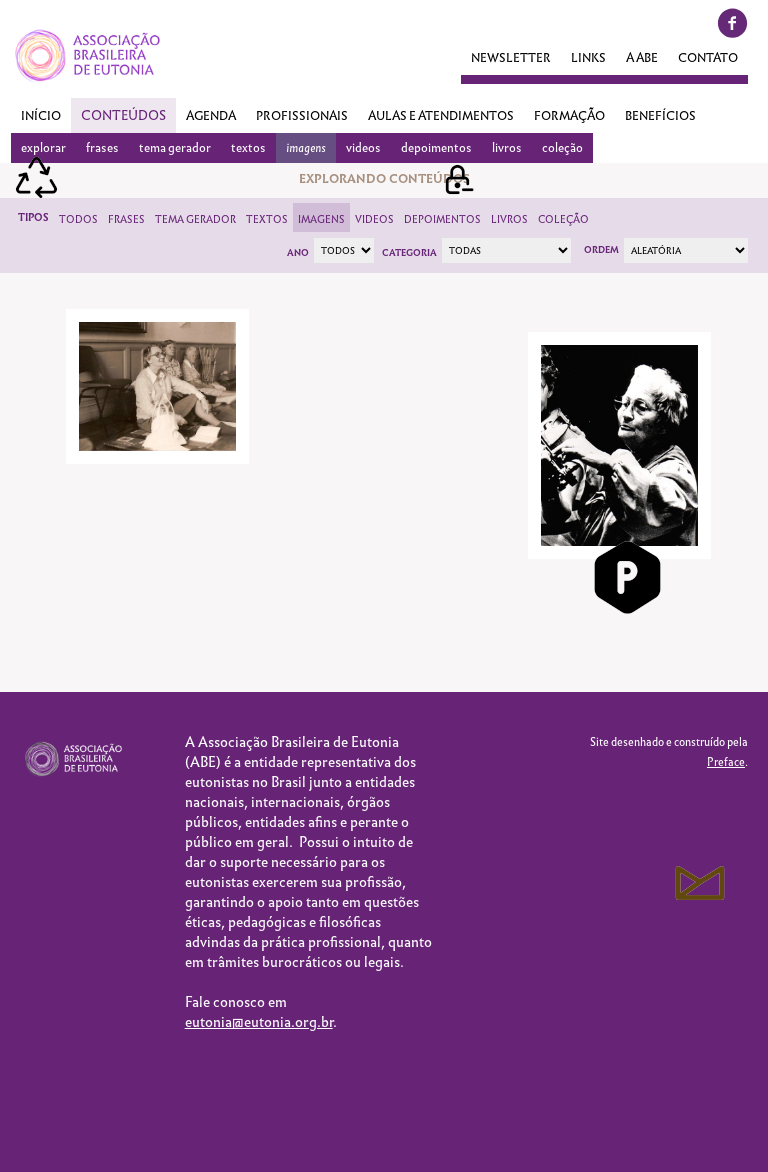 The image size is (768, 1172). I want to click on campaign monitor logo, so click(700, 883).